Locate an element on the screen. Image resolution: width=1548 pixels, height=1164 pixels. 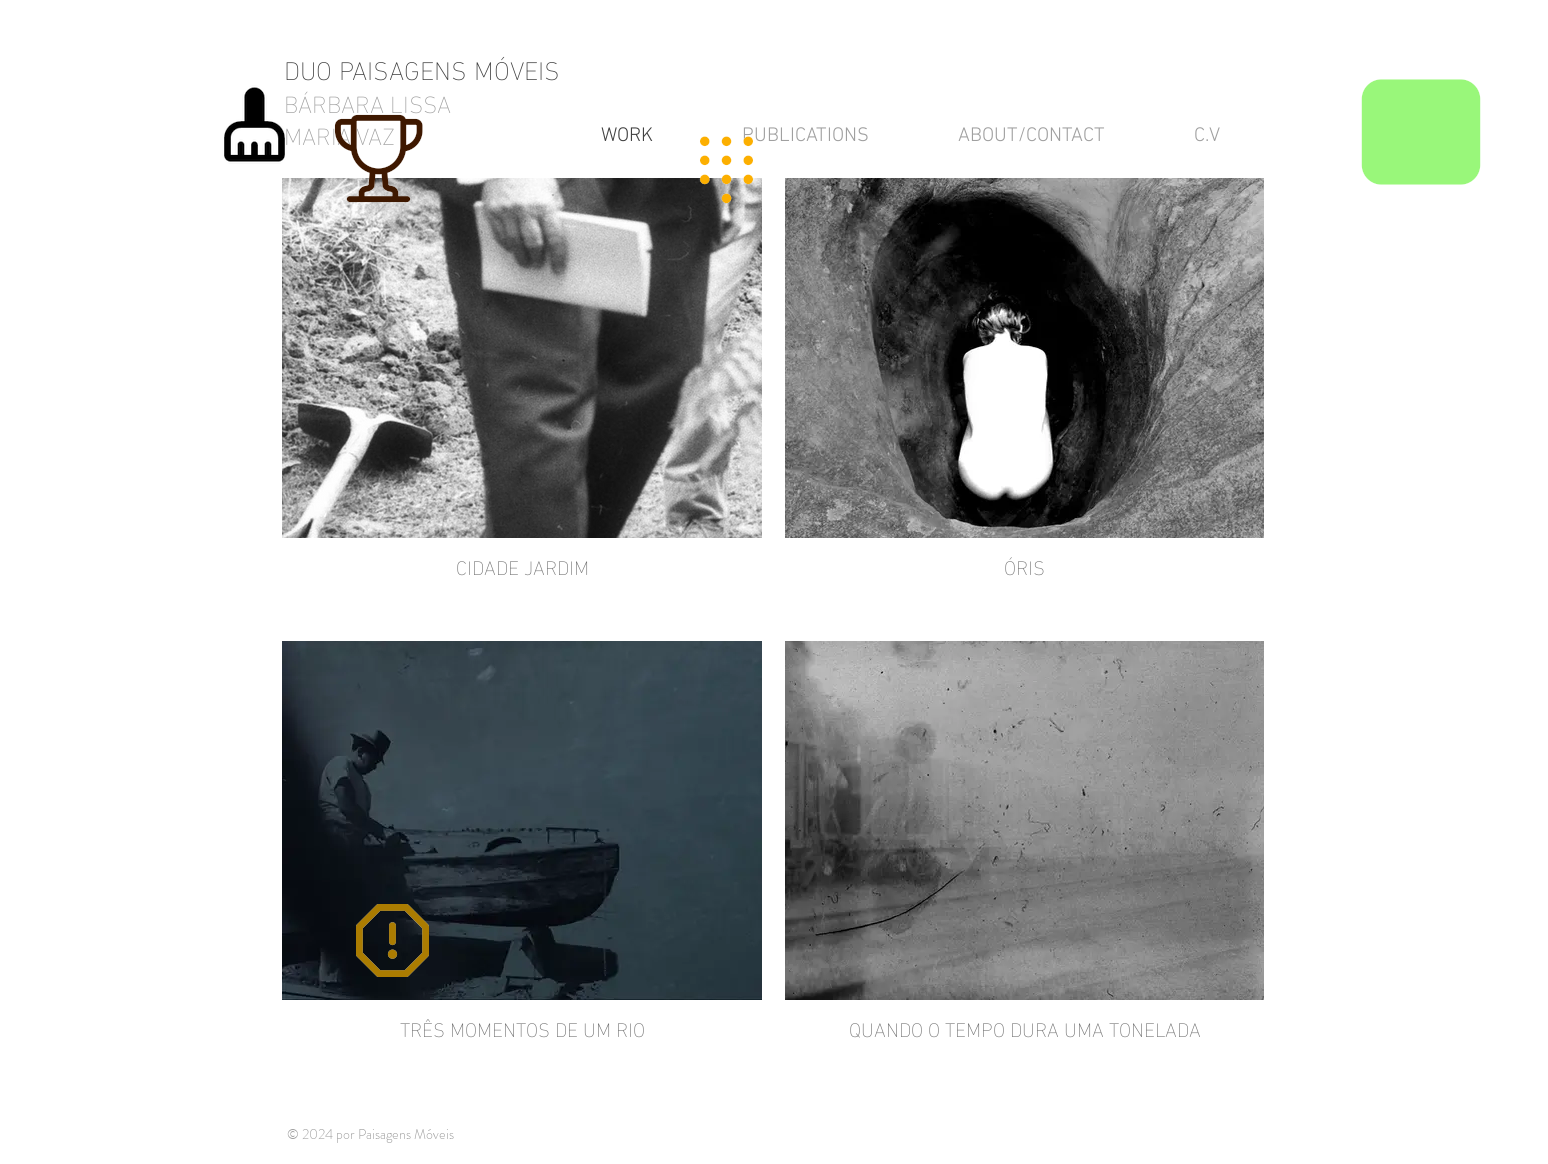
access cleaning or housekeeping services is located at coordinates (254, 124).